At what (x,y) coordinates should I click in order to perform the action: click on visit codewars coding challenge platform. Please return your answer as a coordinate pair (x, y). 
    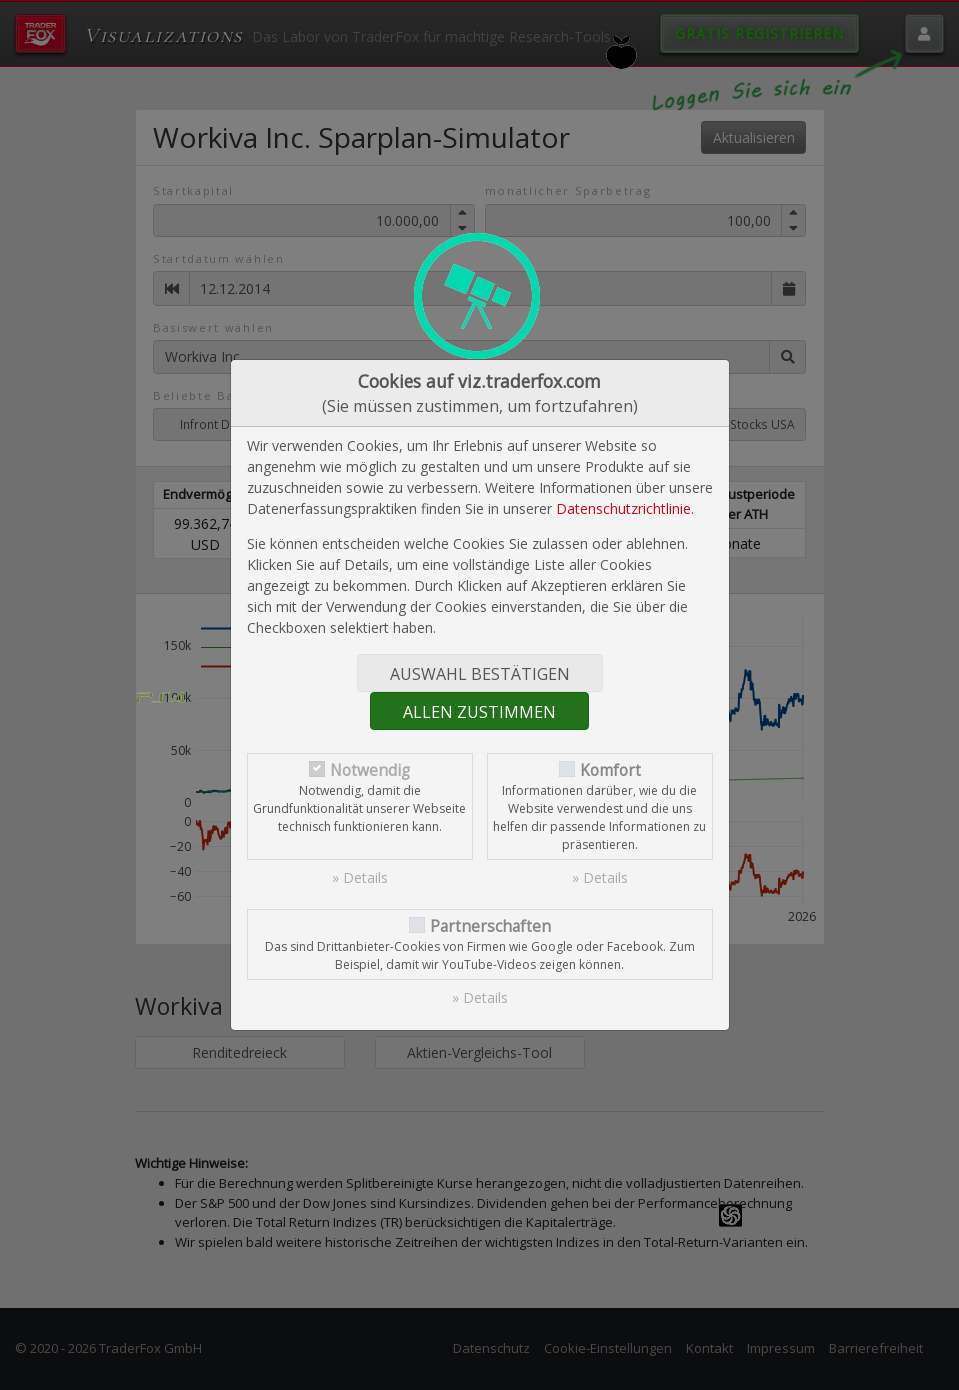
    Looking at the image, I should click on (730, 1215).